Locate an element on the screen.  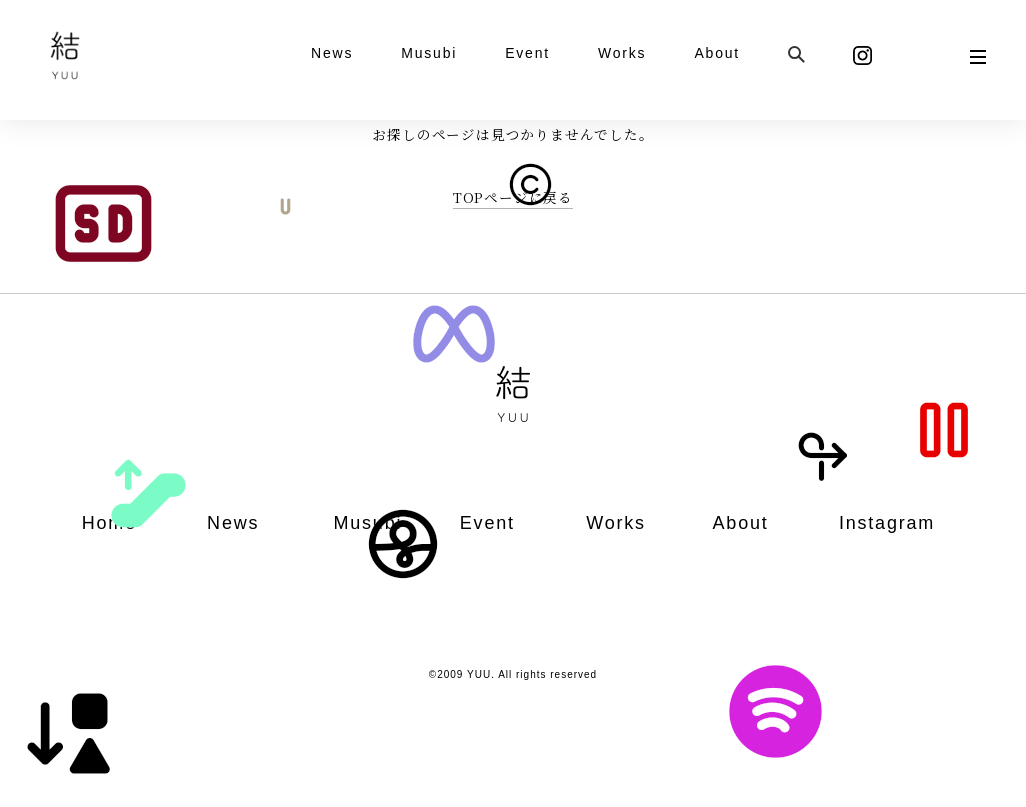
pause media playback is located at coordinates (944, 430).